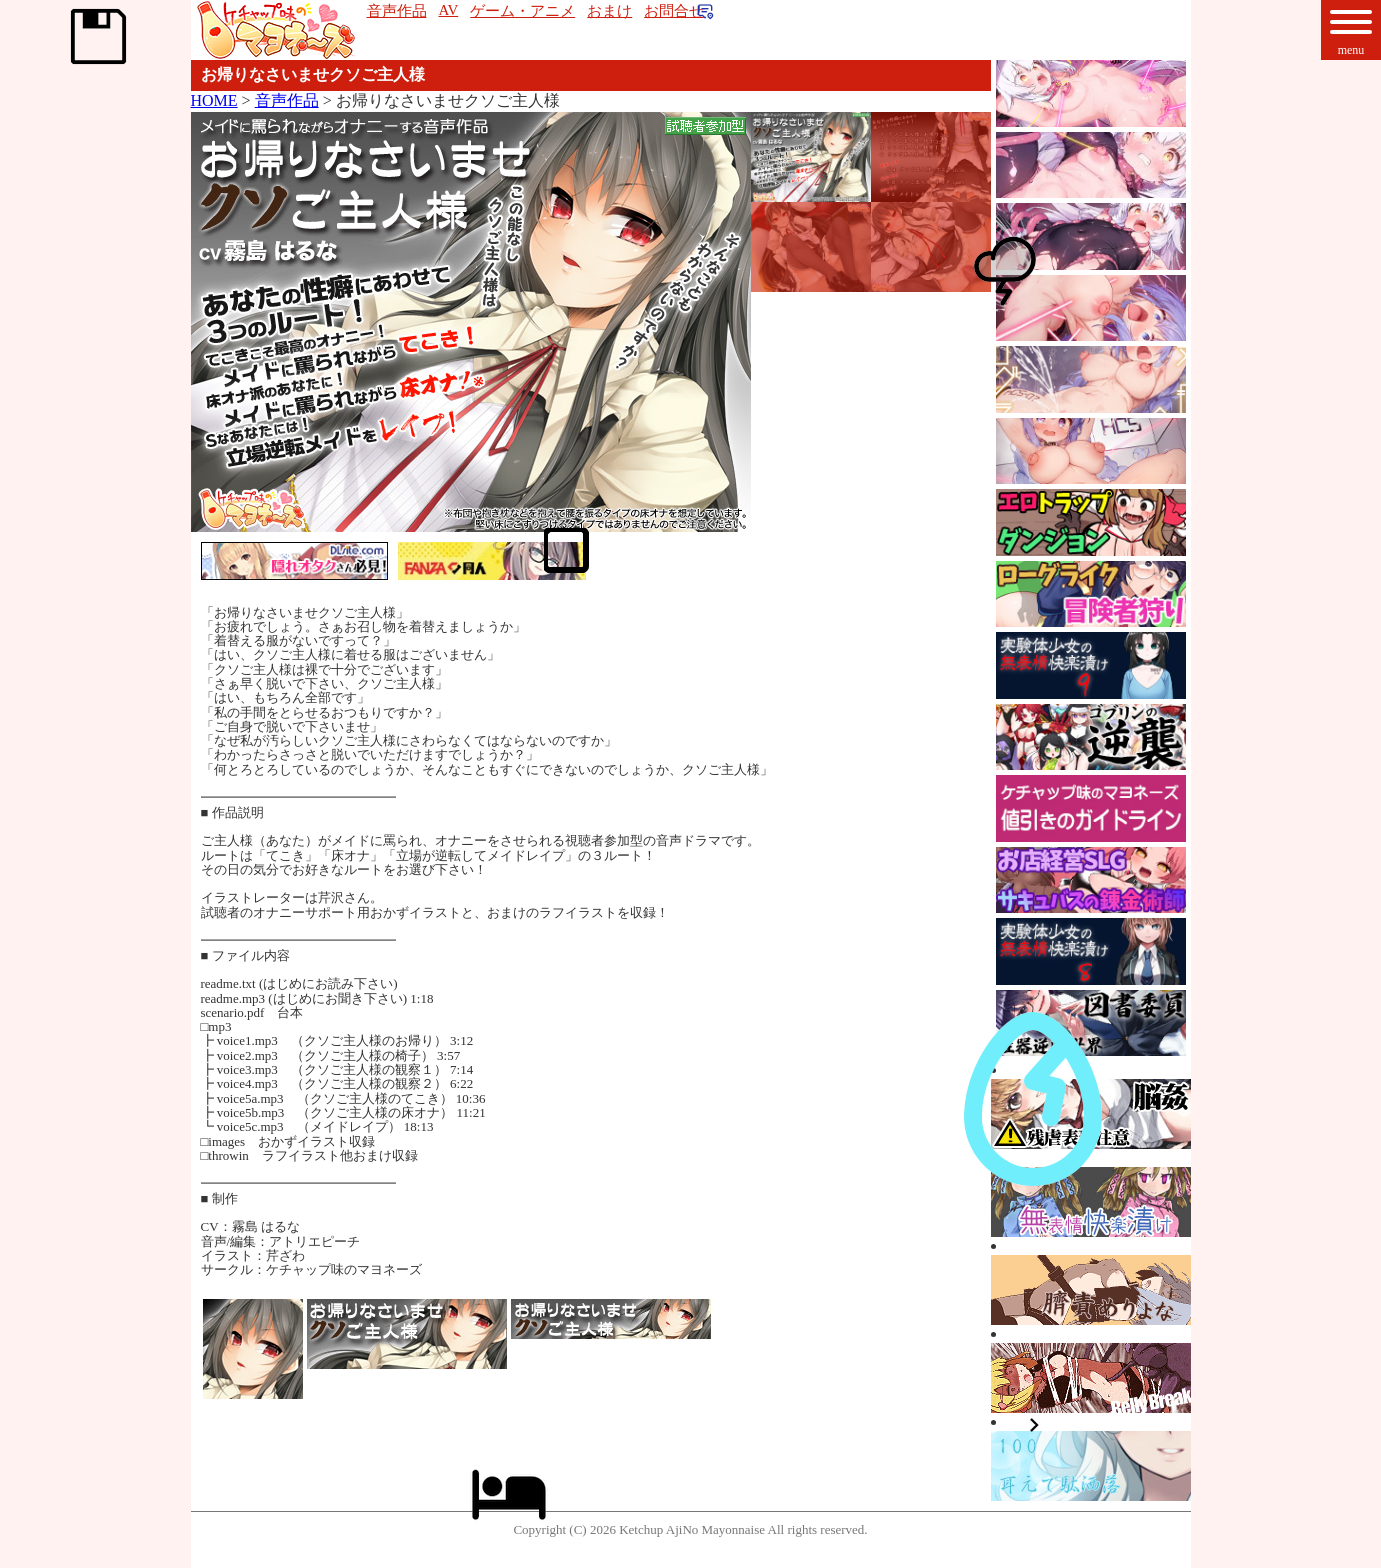 The image size is (1381, 1568). I want to click on indicates a cracked or broken item, so click(1033, 1099).